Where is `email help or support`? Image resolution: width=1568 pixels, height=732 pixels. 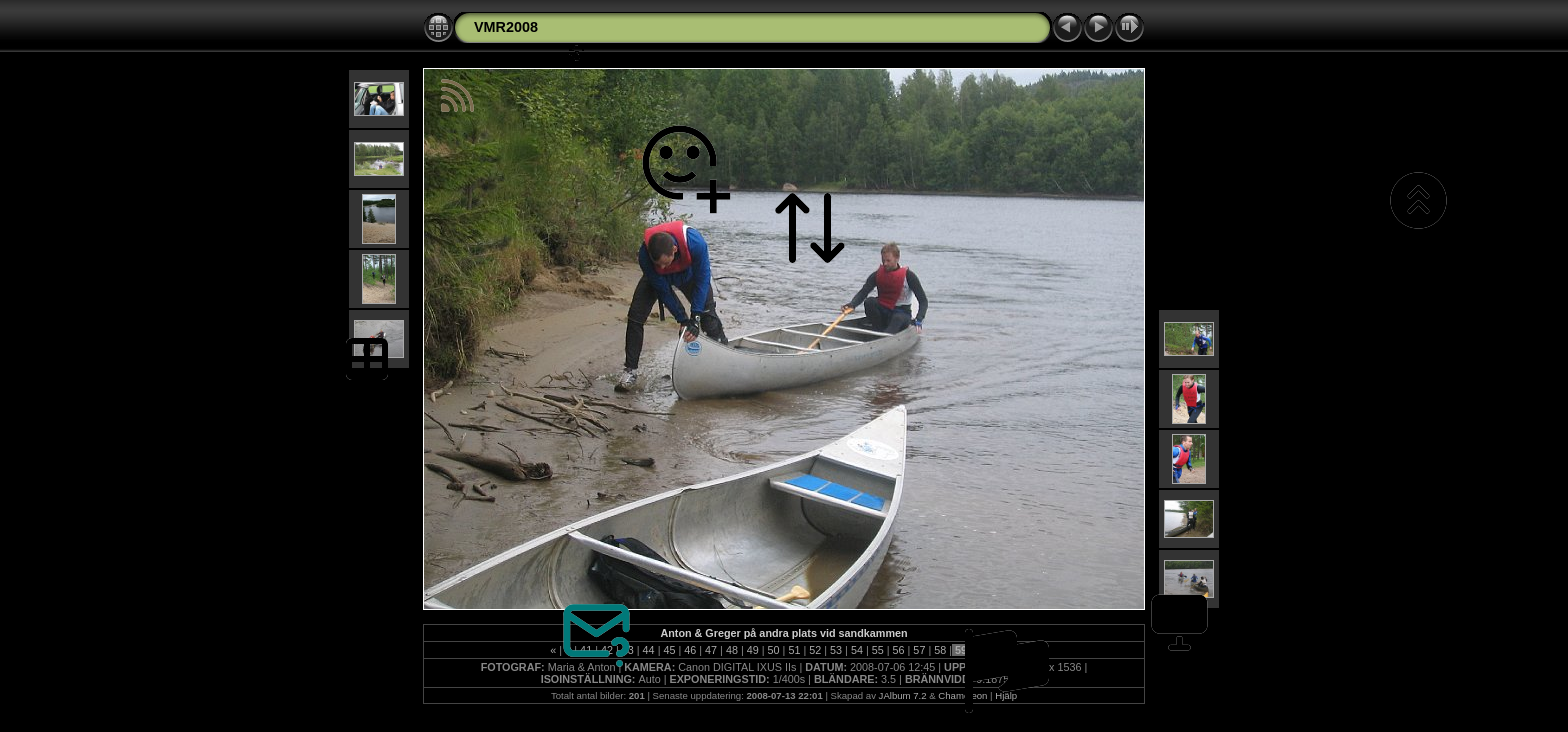 email help or support is located at coordinates (596, 630).